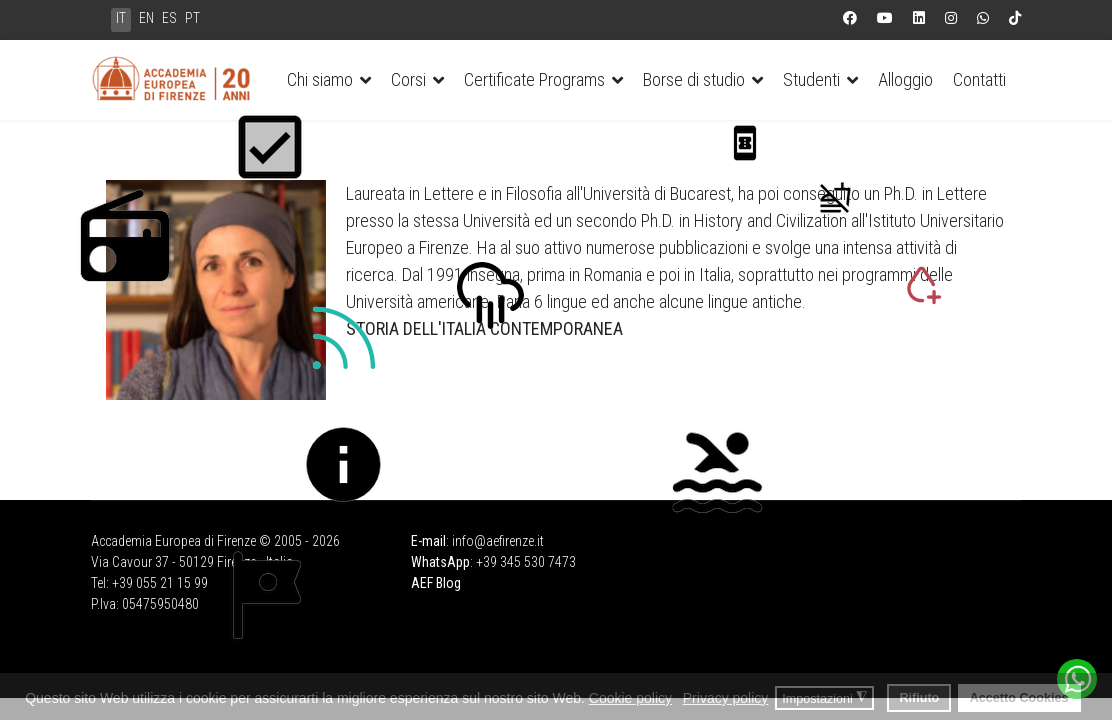 The width and height of the screenshot is (1112, 720). Describe the element at coordinates (835, 197) in the screenshot. I see `indicates food is not allowed in this area` at that location.